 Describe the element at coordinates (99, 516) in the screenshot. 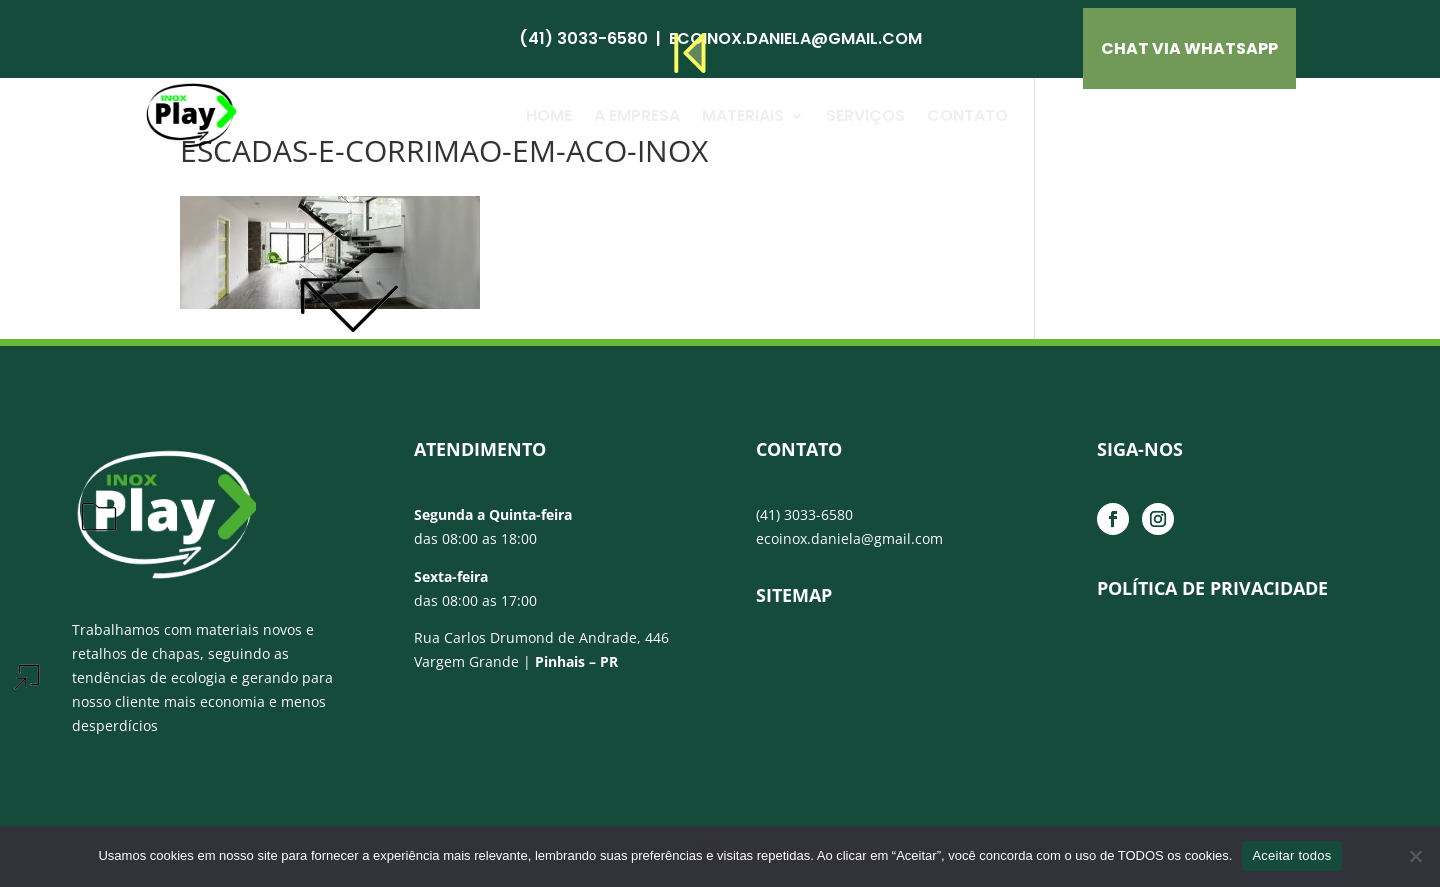

I see `open file folder` at that location.